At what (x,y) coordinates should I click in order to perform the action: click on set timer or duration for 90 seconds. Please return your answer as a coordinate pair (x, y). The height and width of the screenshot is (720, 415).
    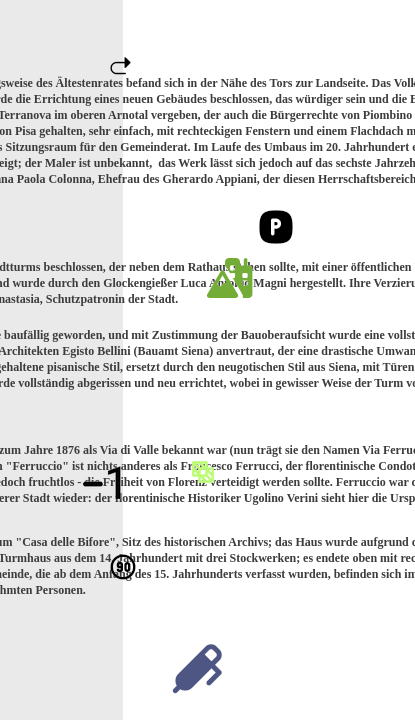
    Looking at the image, I should click on (123, 567).